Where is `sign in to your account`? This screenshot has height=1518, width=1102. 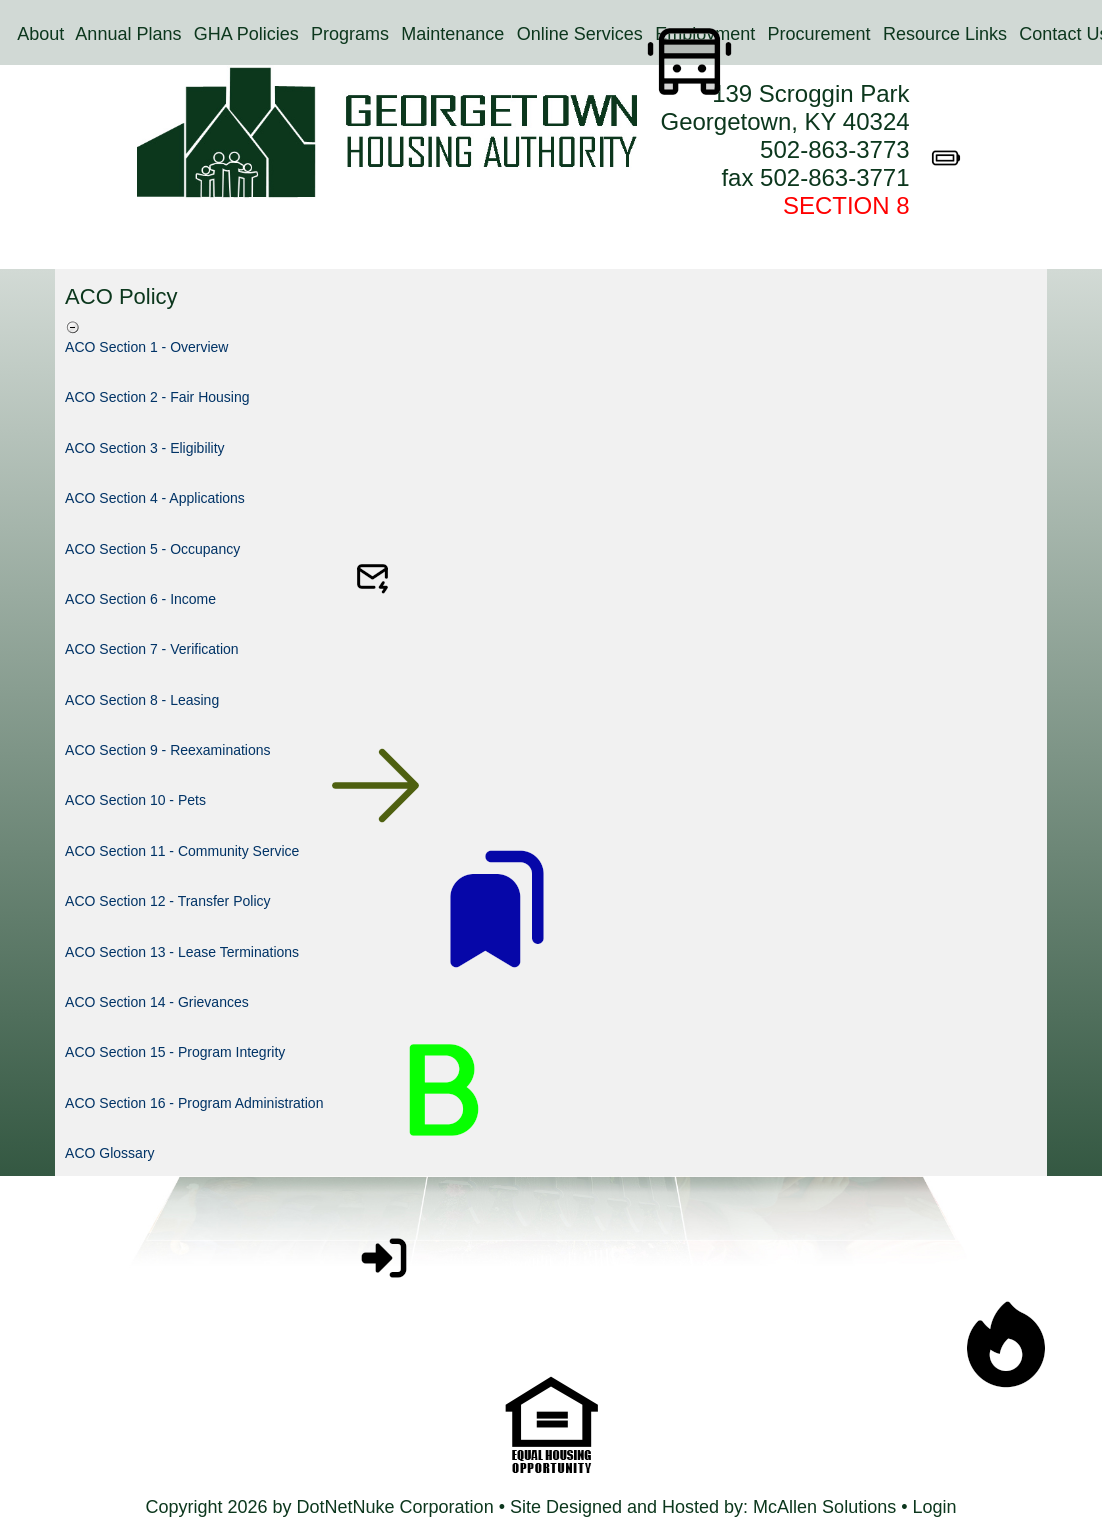
sign in to your account is located at coordinates (384, 1258).